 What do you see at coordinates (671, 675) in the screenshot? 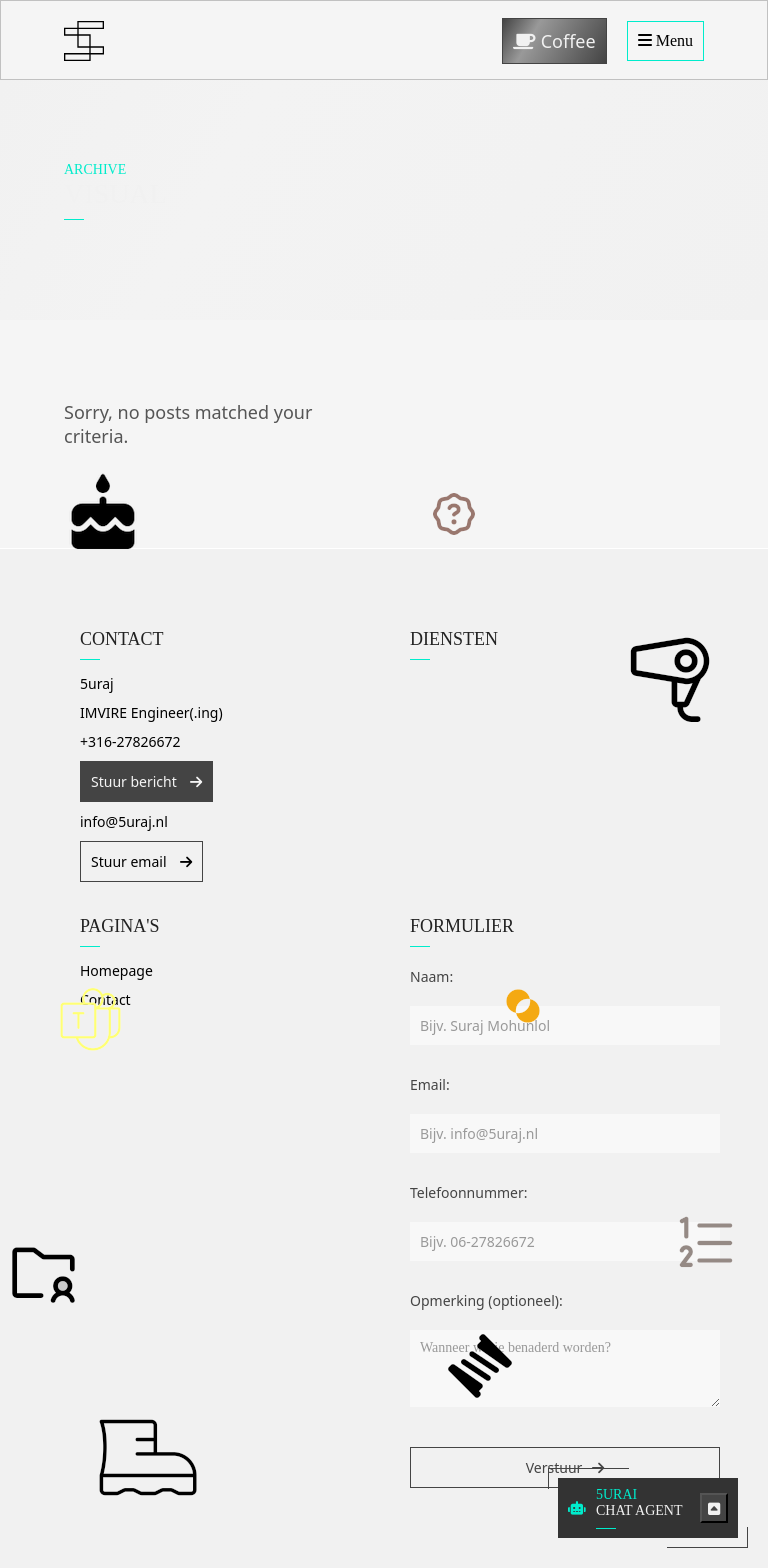
I see `hair styling or salon services` at bounding box center [671, 675].